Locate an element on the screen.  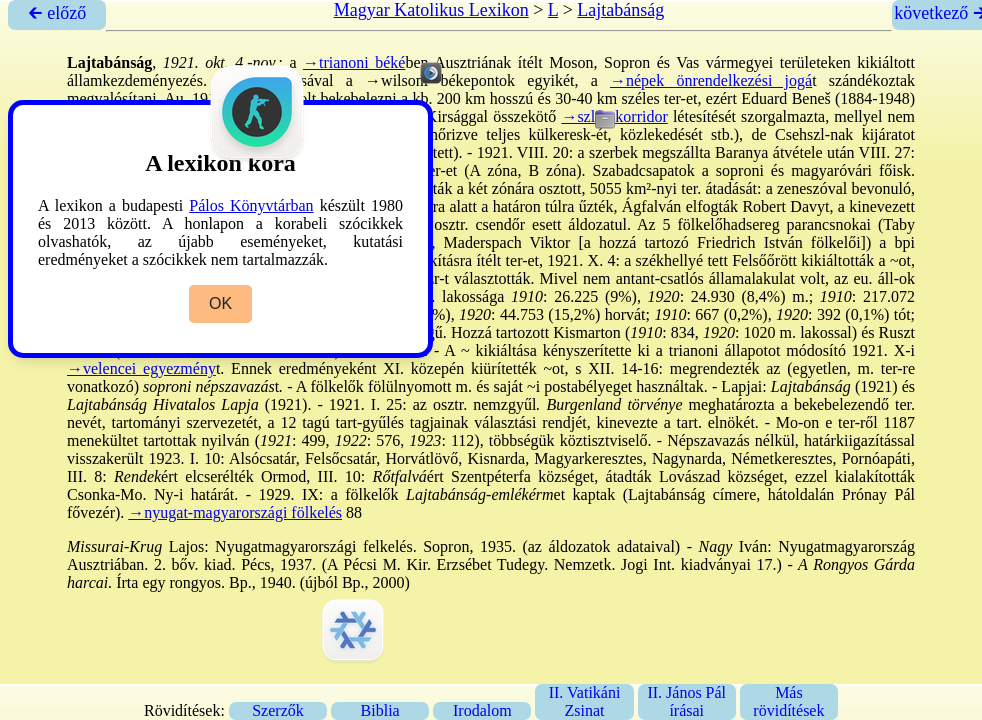
open the nautilus file manager is located at coordinates (605, 119).